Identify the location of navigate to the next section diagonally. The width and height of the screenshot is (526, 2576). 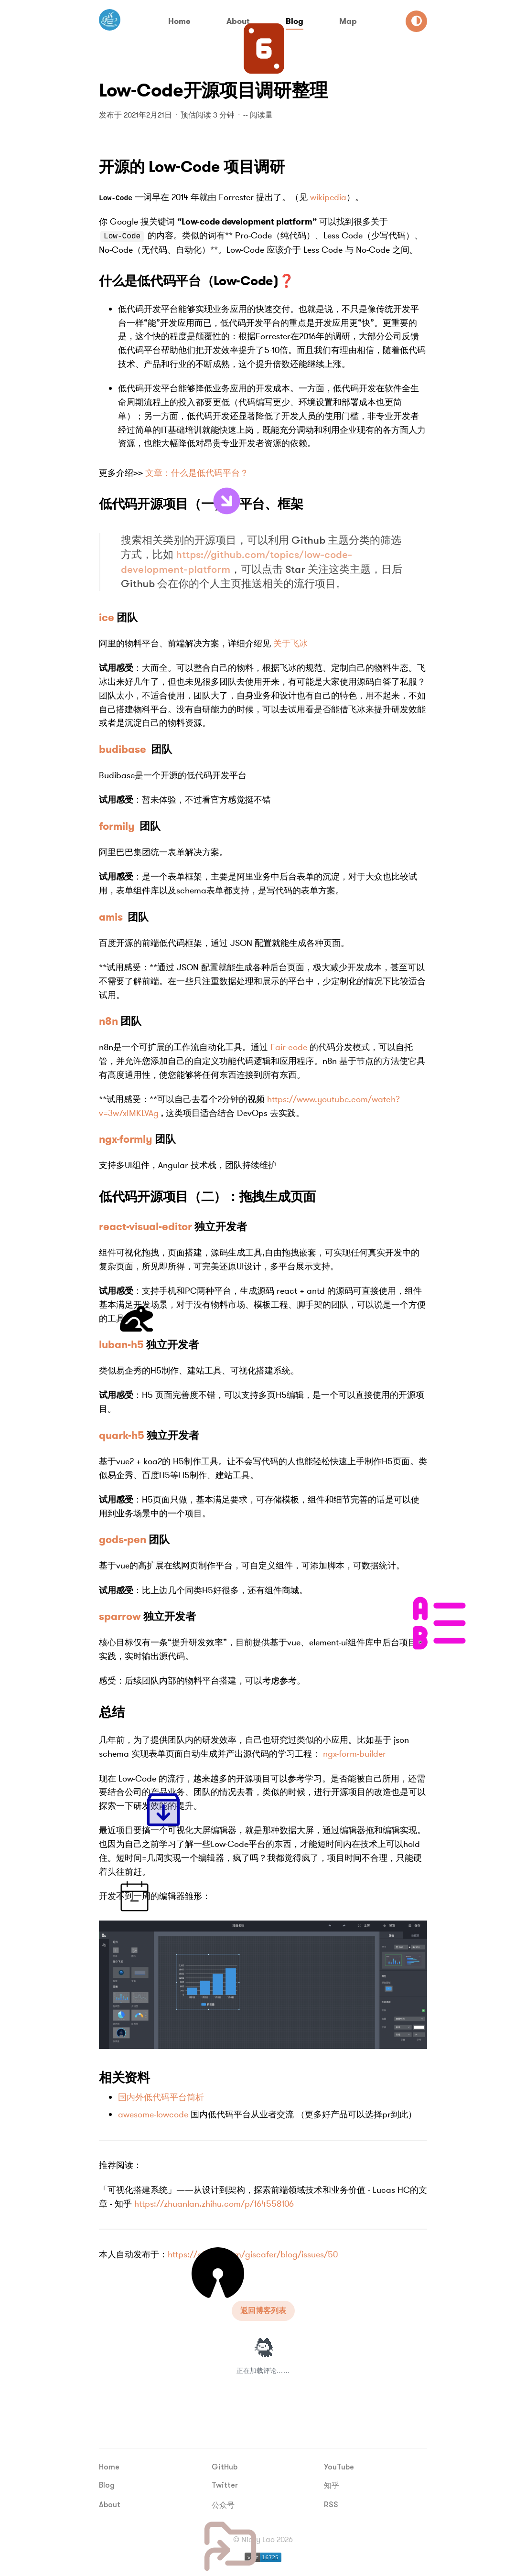
(226, 501).